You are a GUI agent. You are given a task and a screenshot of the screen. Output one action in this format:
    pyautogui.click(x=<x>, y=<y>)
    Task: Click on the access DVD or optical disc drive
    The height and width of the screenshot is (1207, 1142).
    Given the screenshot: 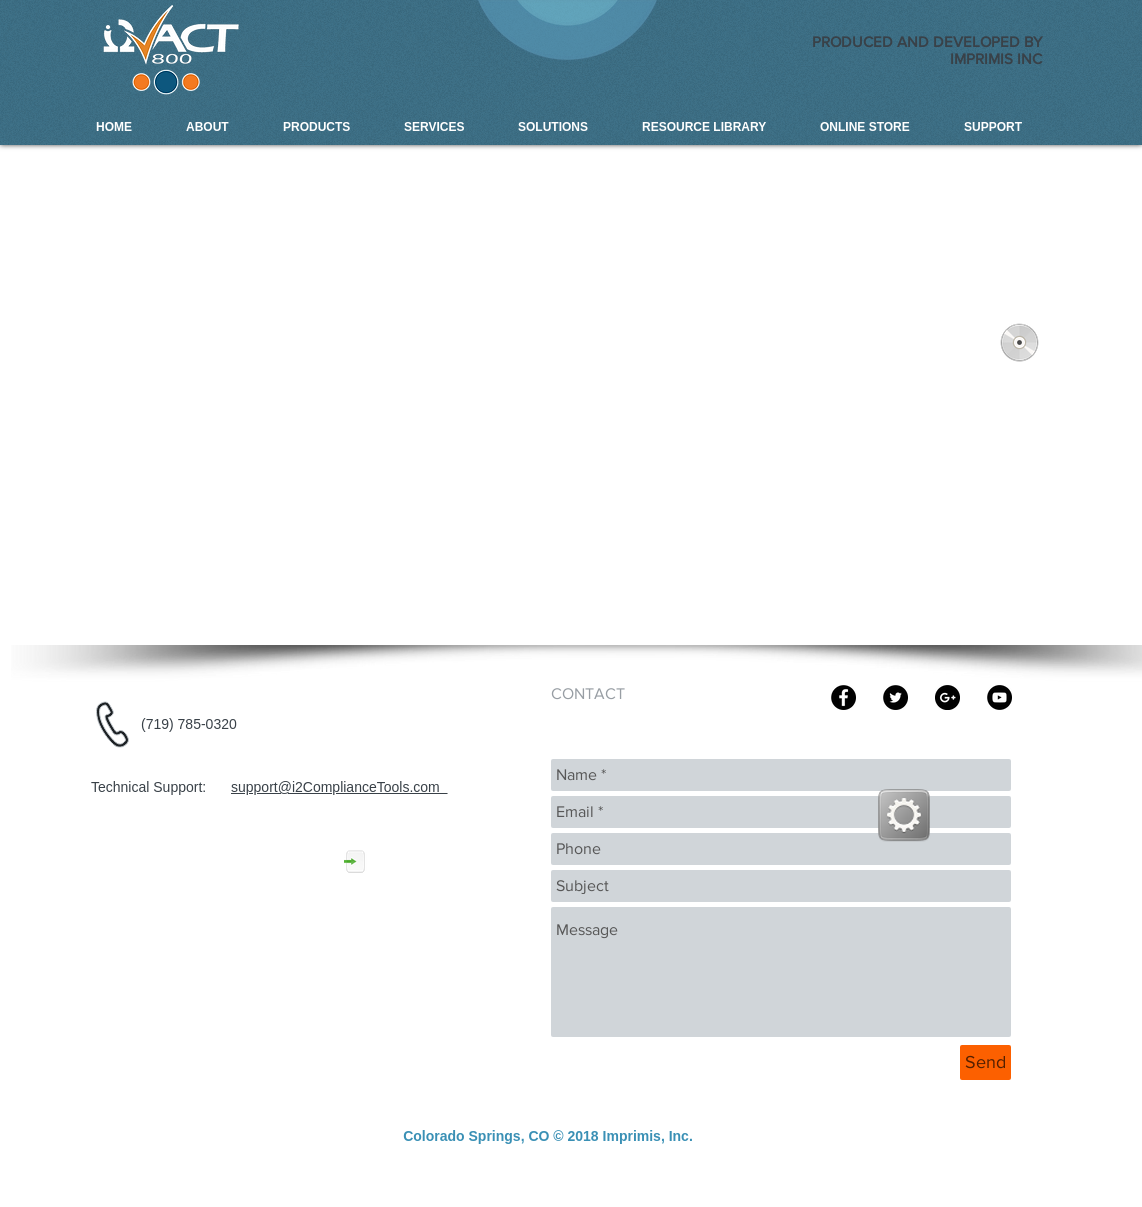 What is the action you would take?
    pyautogui.click(x=1019, y=342)
    